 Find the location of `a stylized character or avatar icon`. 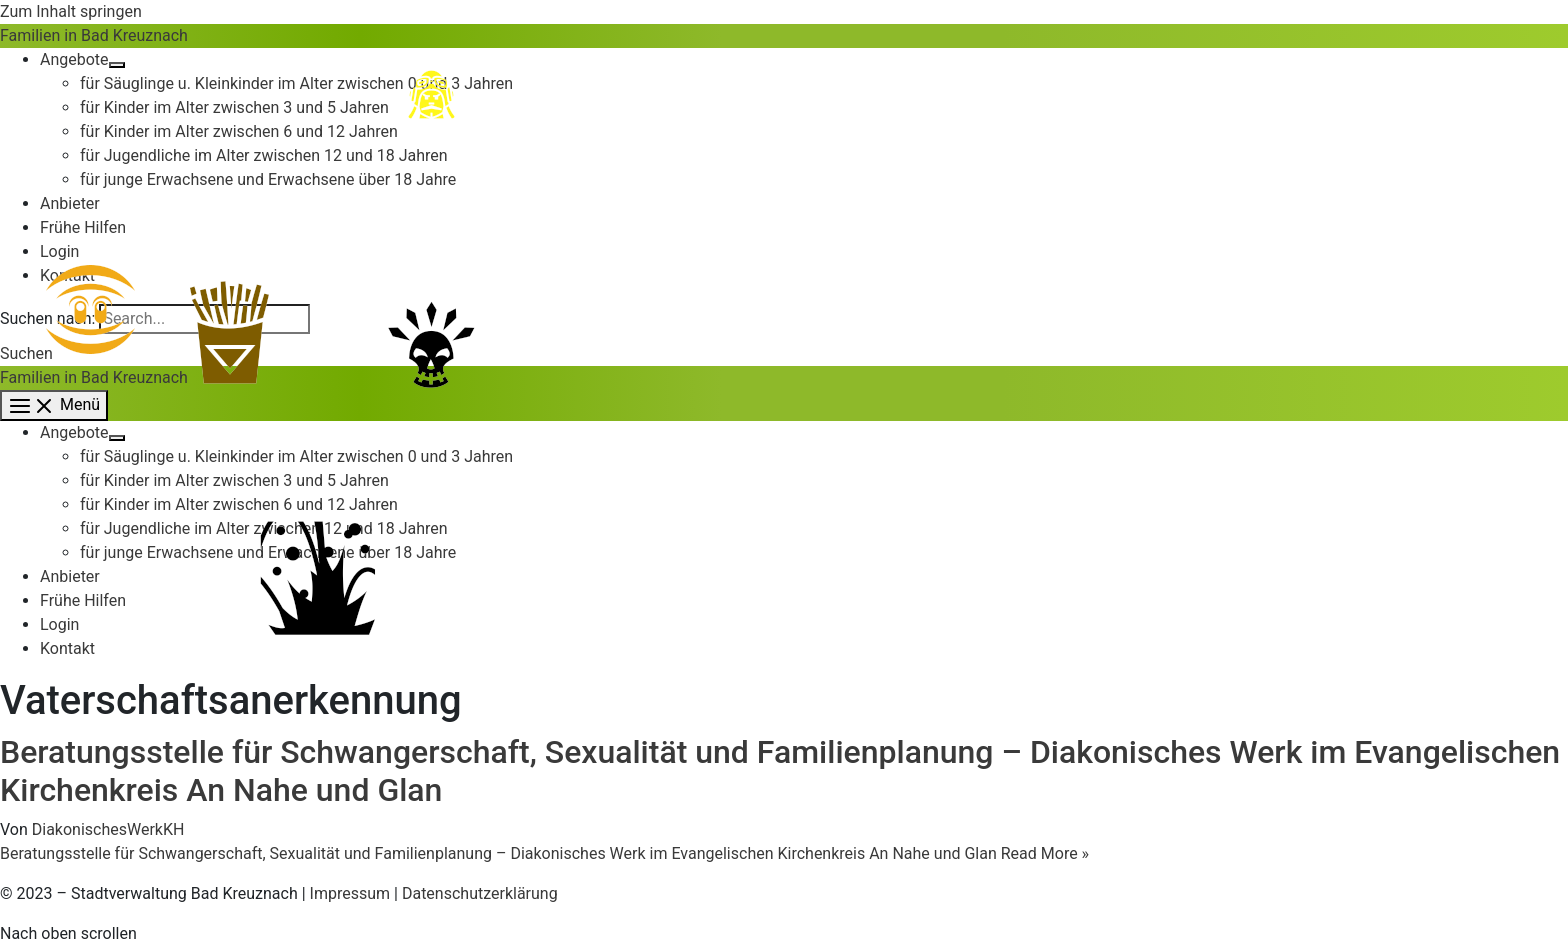

a stylized character or avatar icon is located at coordinates (90, 309).